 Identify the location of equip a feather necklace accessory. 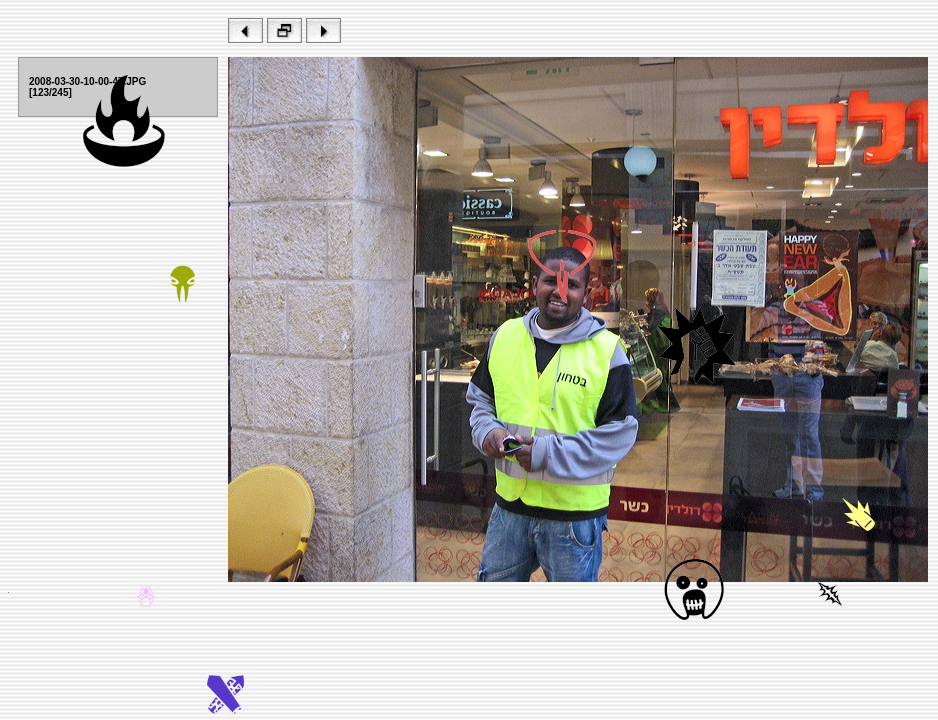
(562, 266).